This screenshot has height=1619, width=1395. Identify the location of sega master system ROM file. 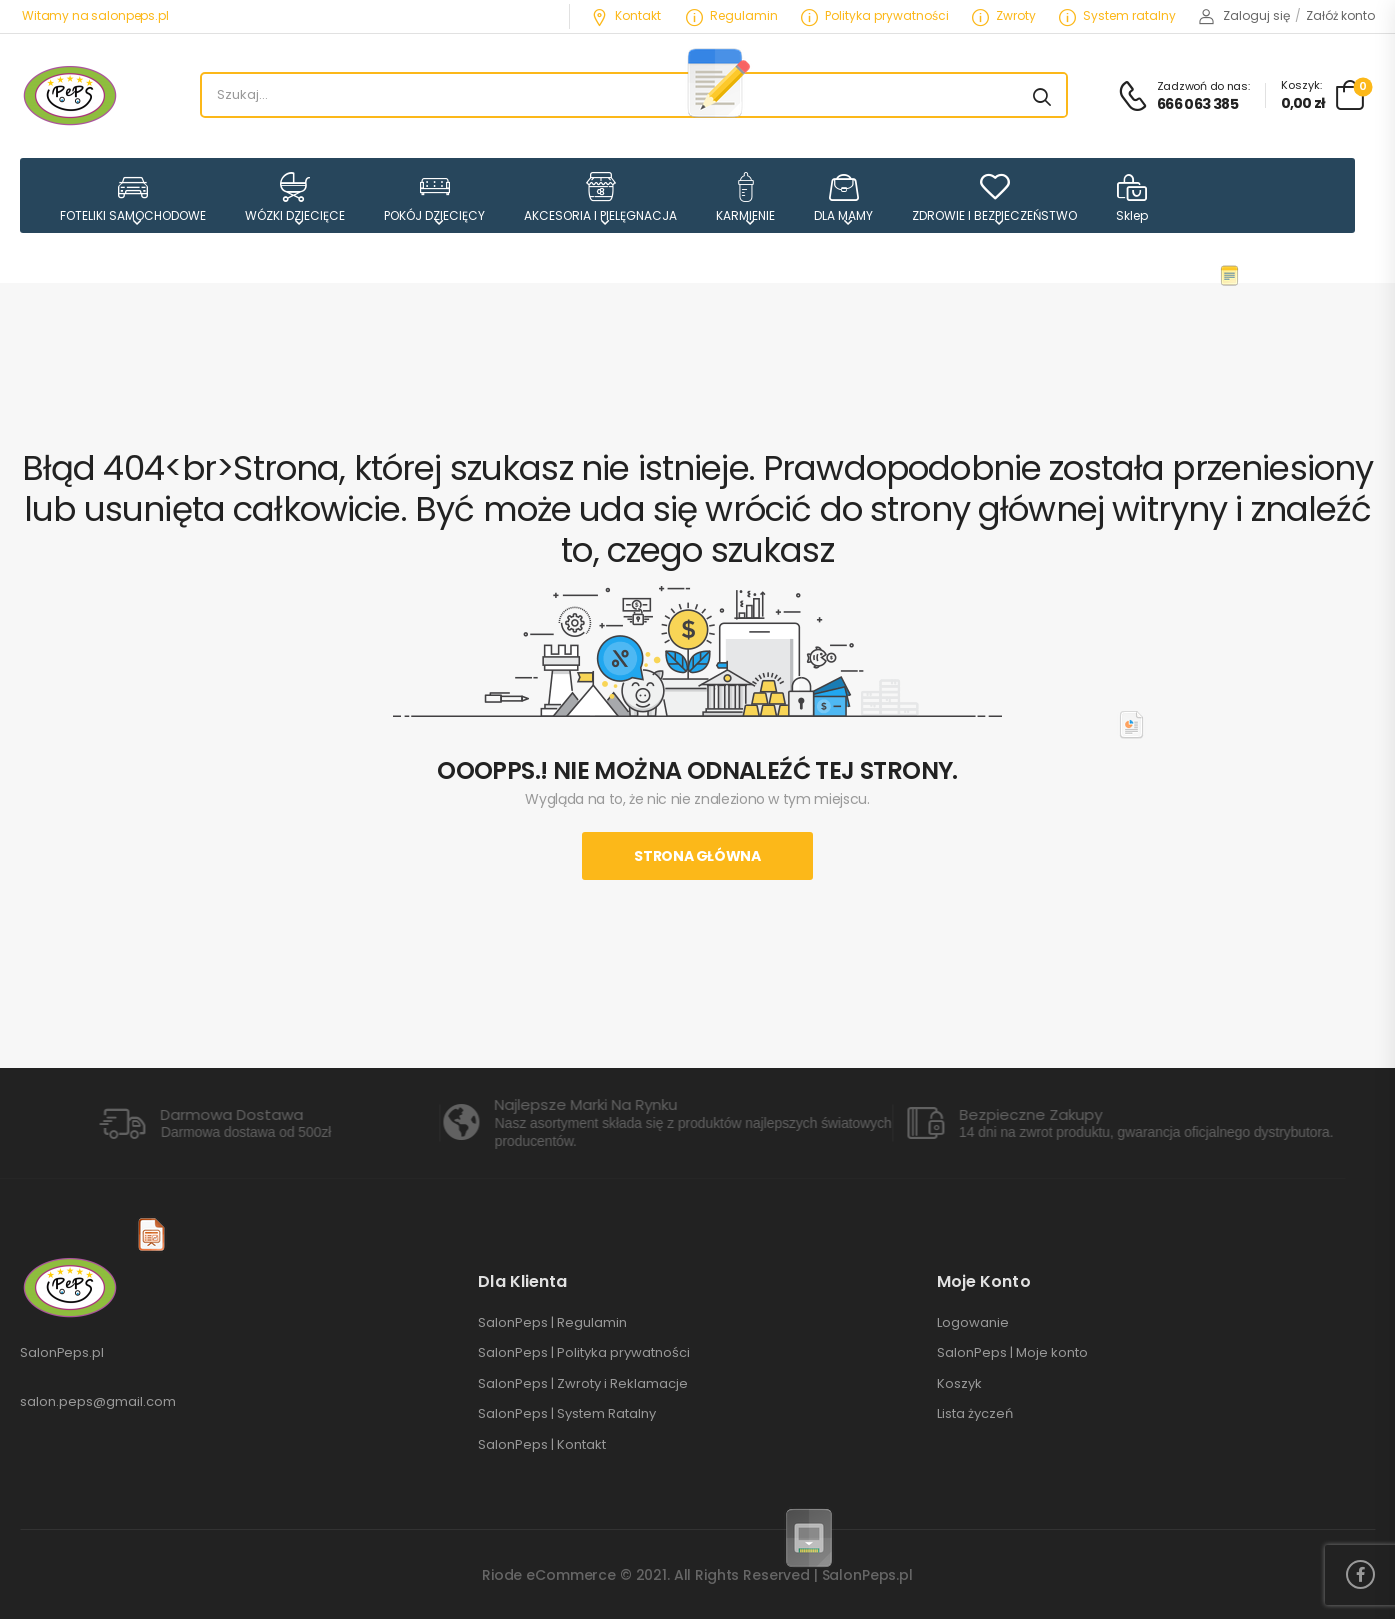
(809, 1538).